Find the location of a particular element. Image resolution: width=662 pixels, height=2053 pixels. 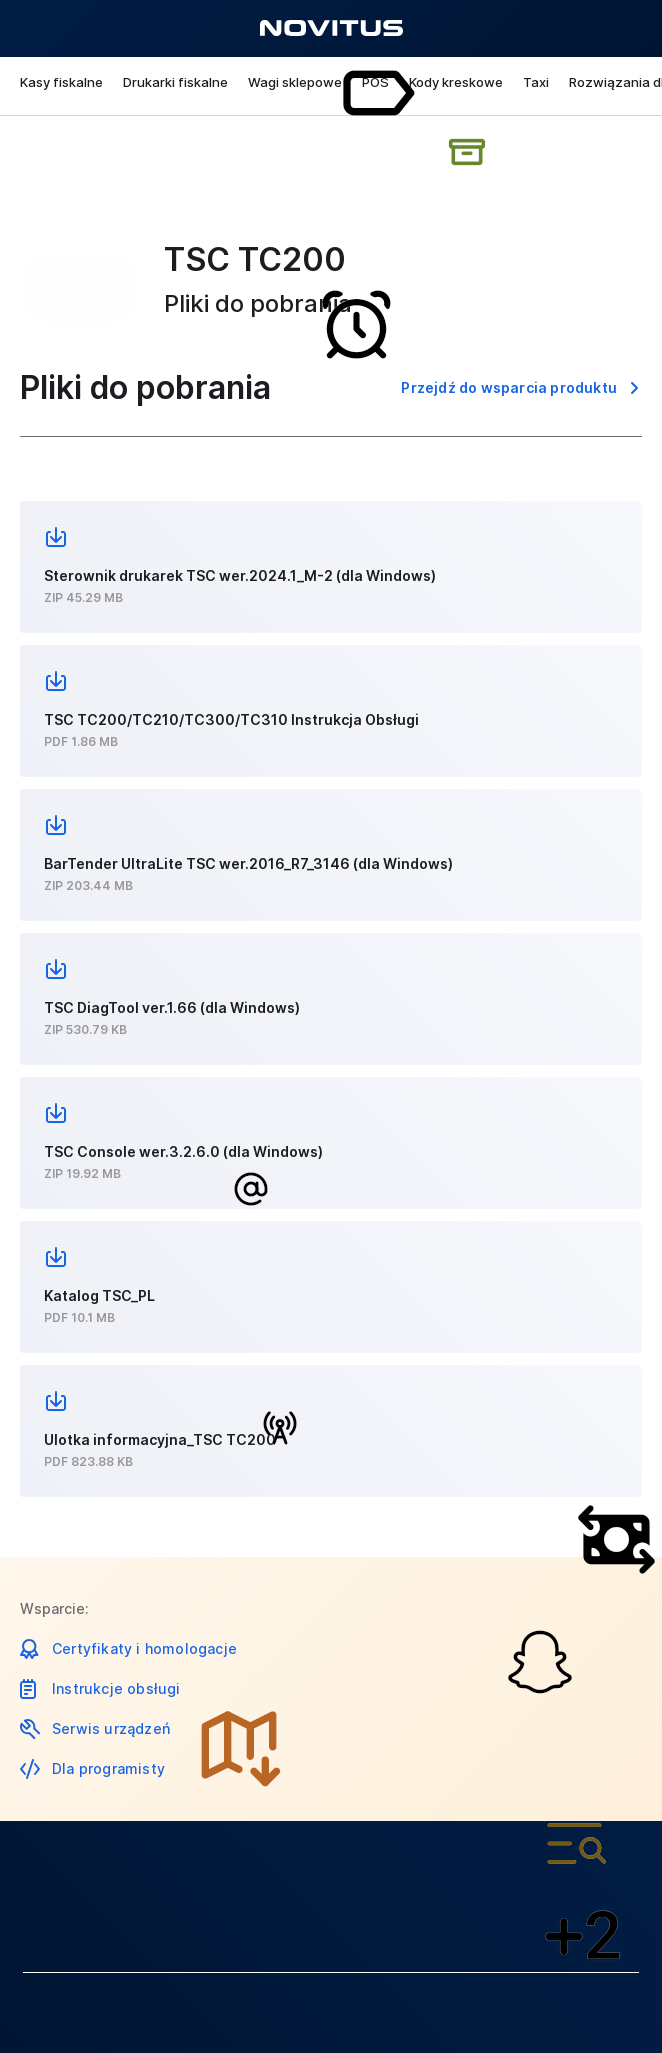

add a label or tag to an item is located at coordinates (377, 93).